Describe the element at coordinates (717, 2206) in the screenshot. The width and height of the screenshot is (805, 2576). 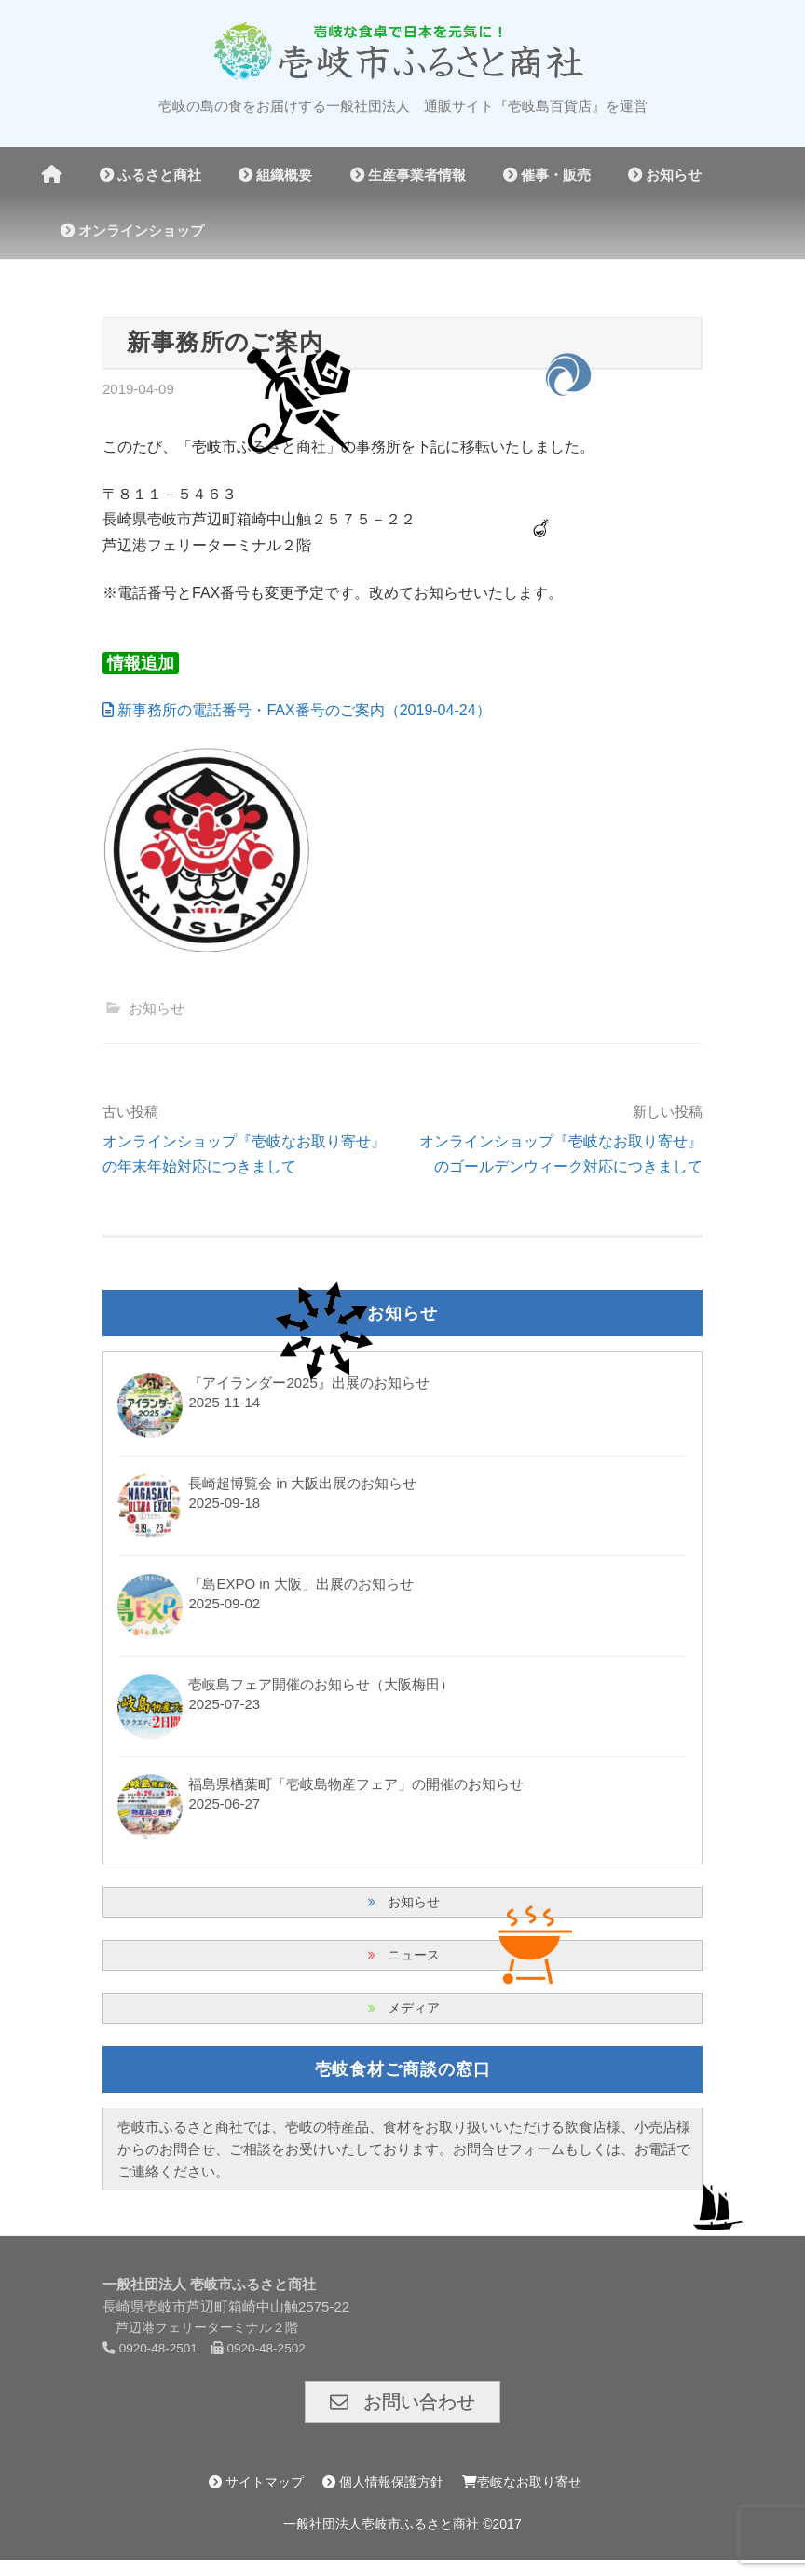
I see `select a sailing boat or nautical vessel` at that location.